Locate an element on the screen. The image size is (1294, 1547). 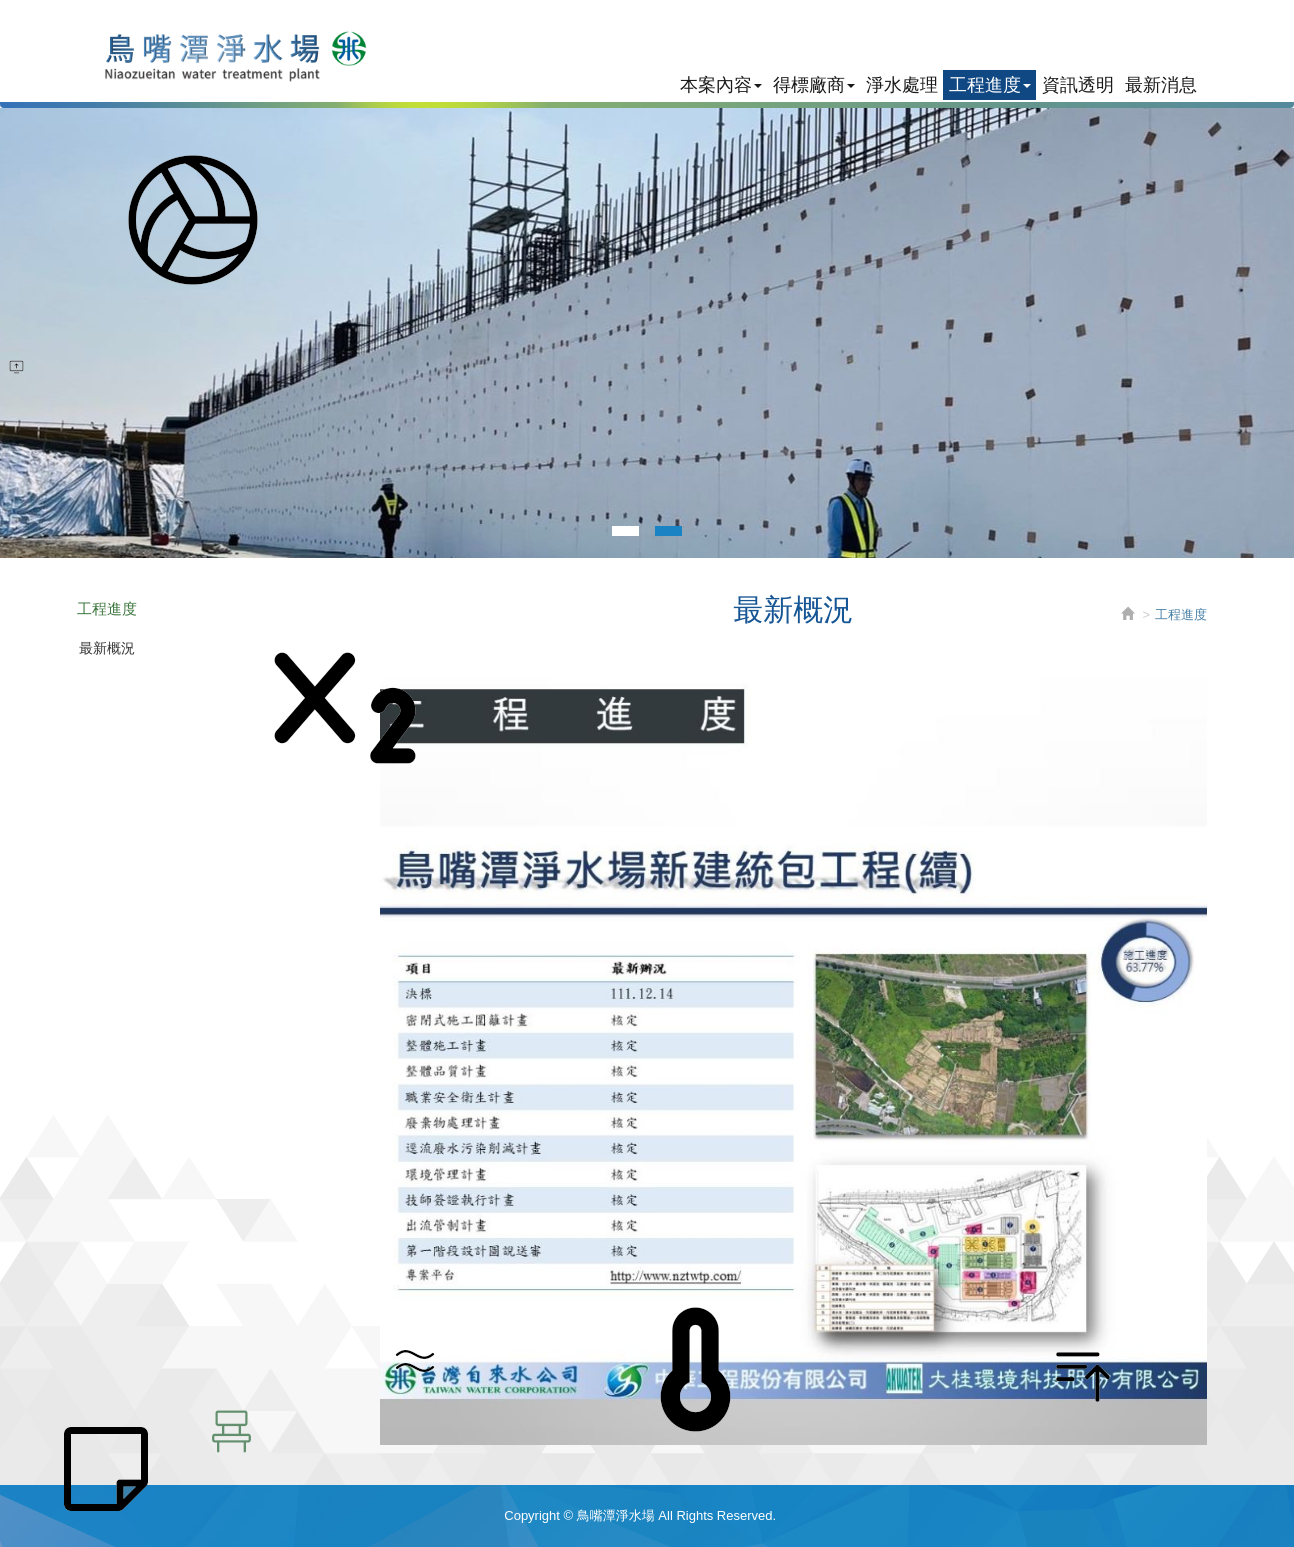
view volleyball or beach sports activities is located at coordinates (193, 220).